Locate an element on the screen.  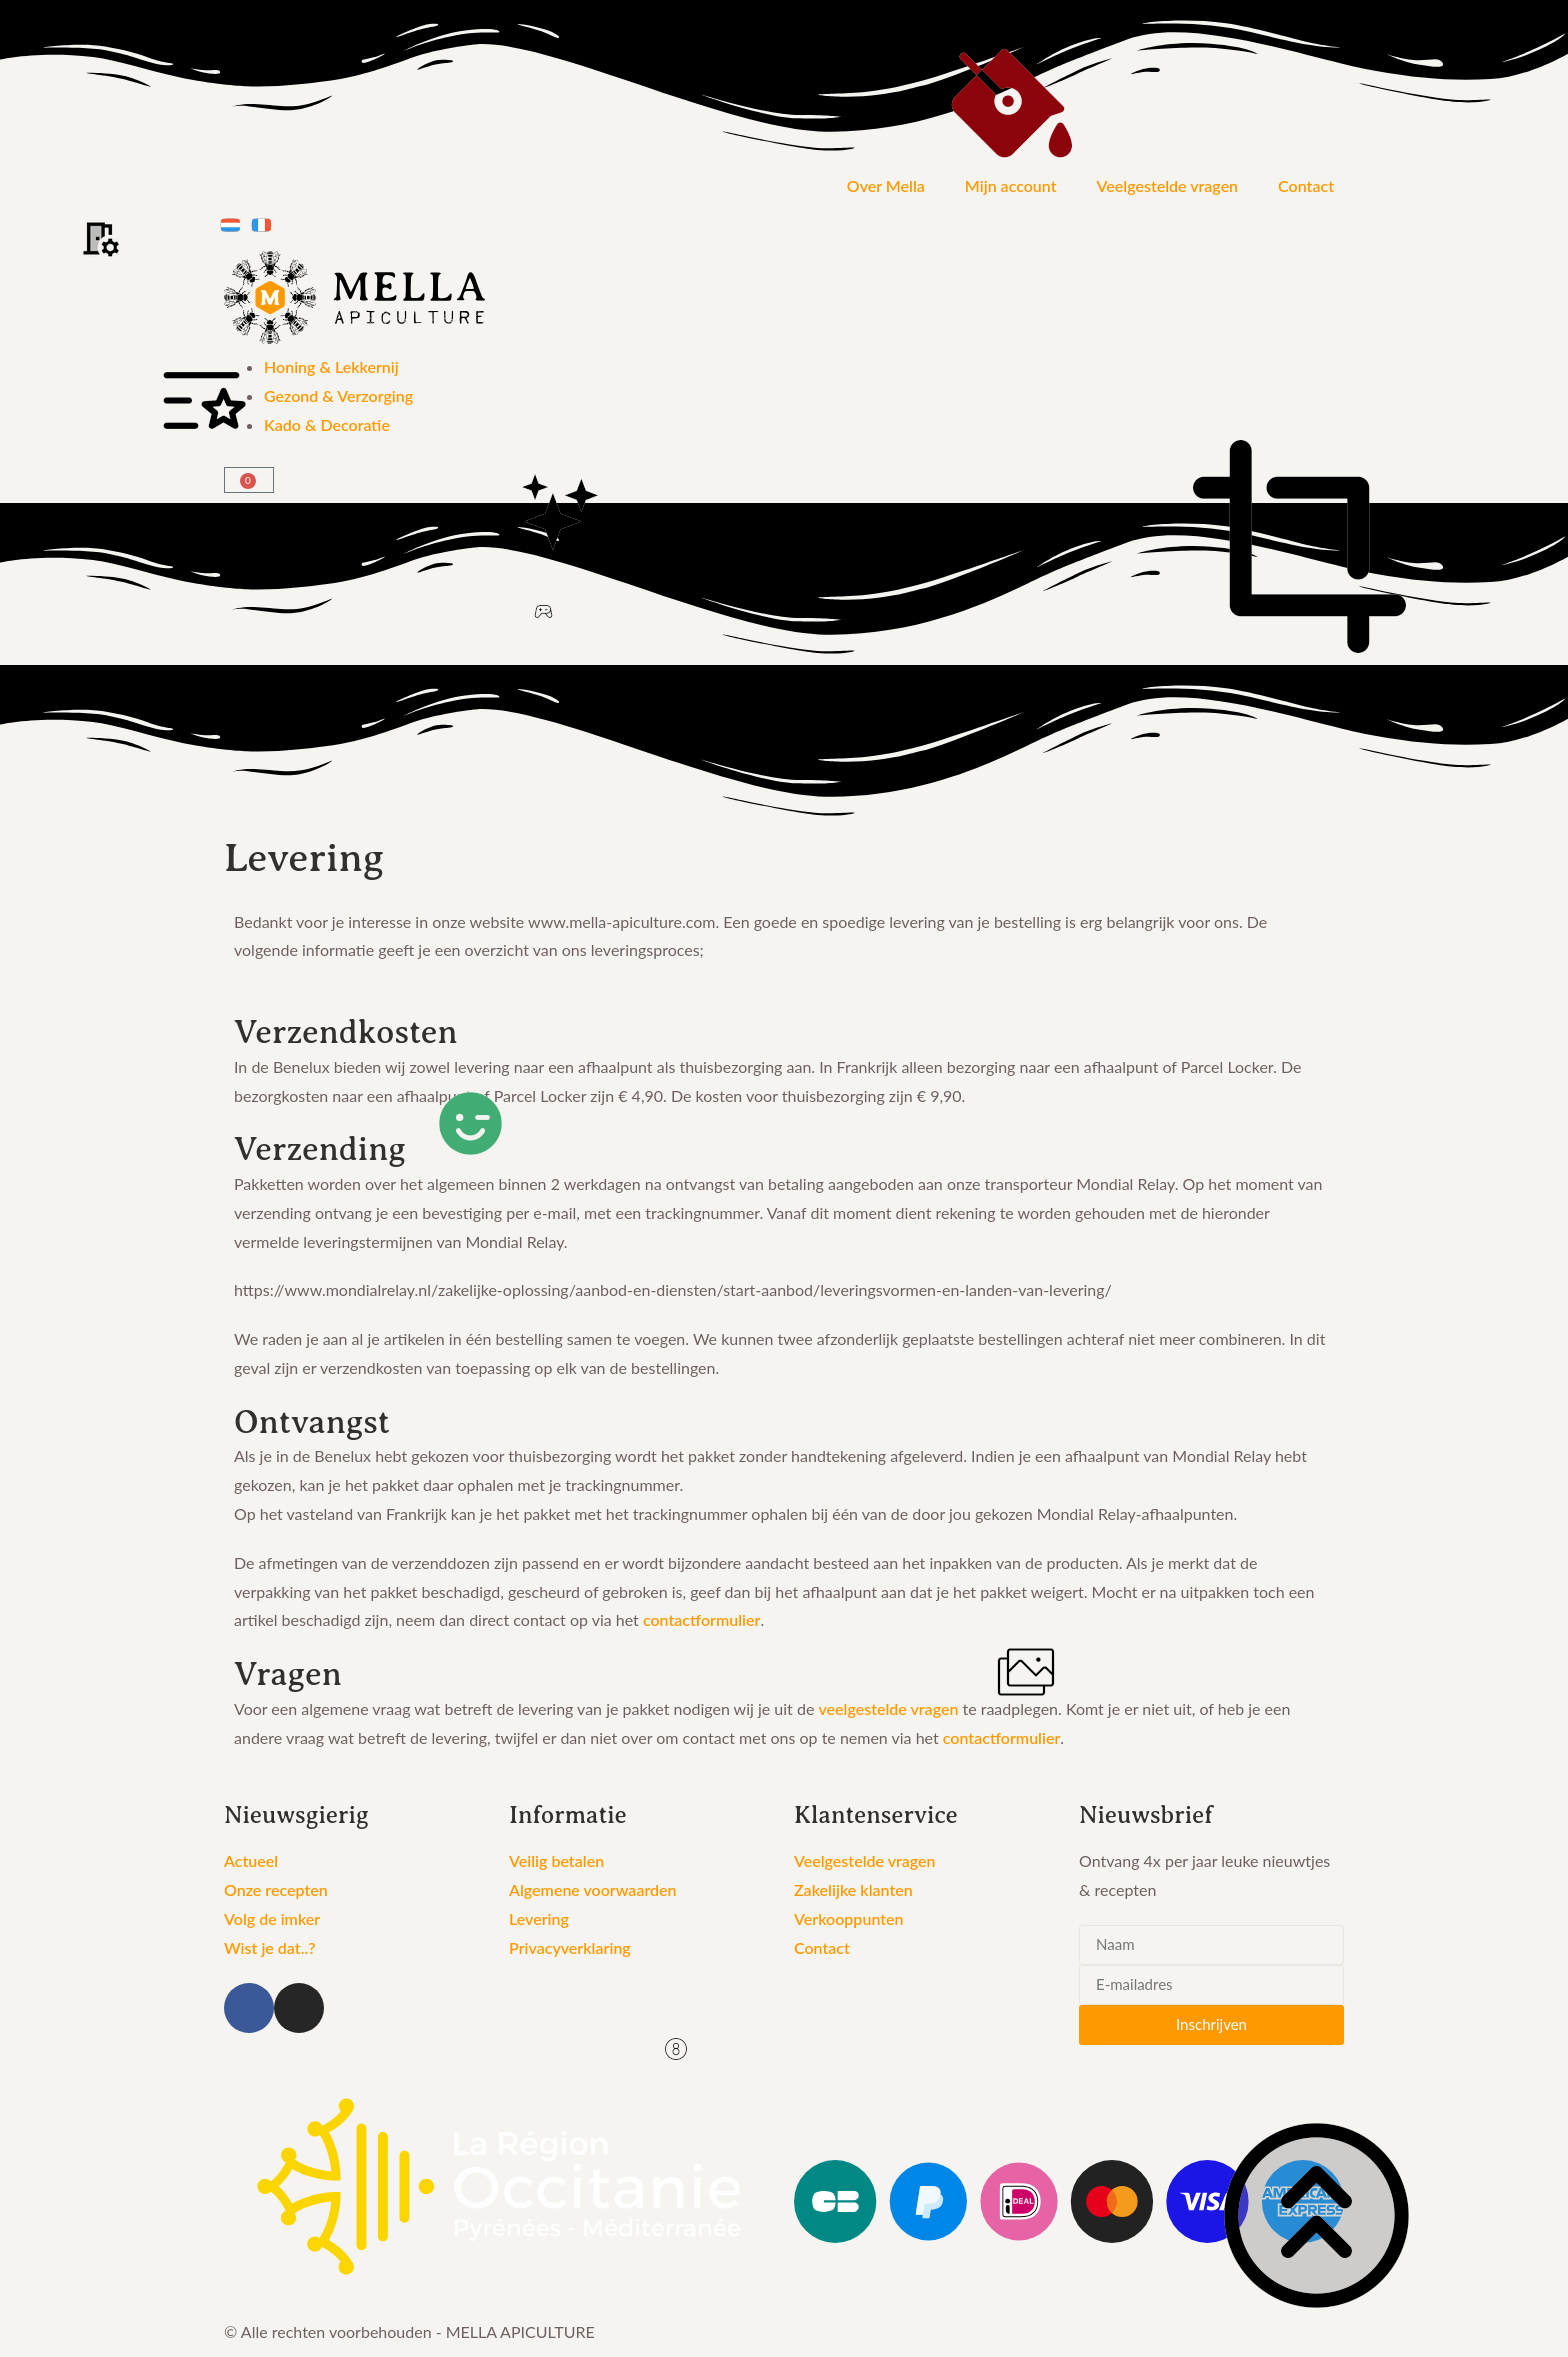
indicates AI-generated or enhanced content is located at coordinates (560, 512).